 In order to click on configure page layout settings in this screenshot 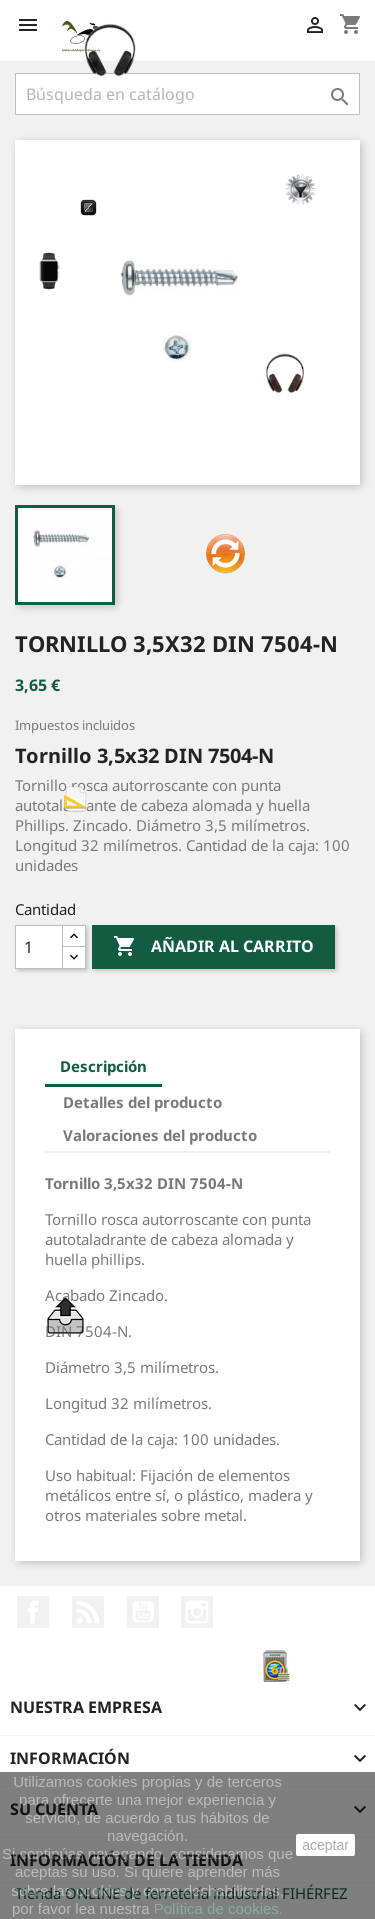, I will do `click(76, 799)`.